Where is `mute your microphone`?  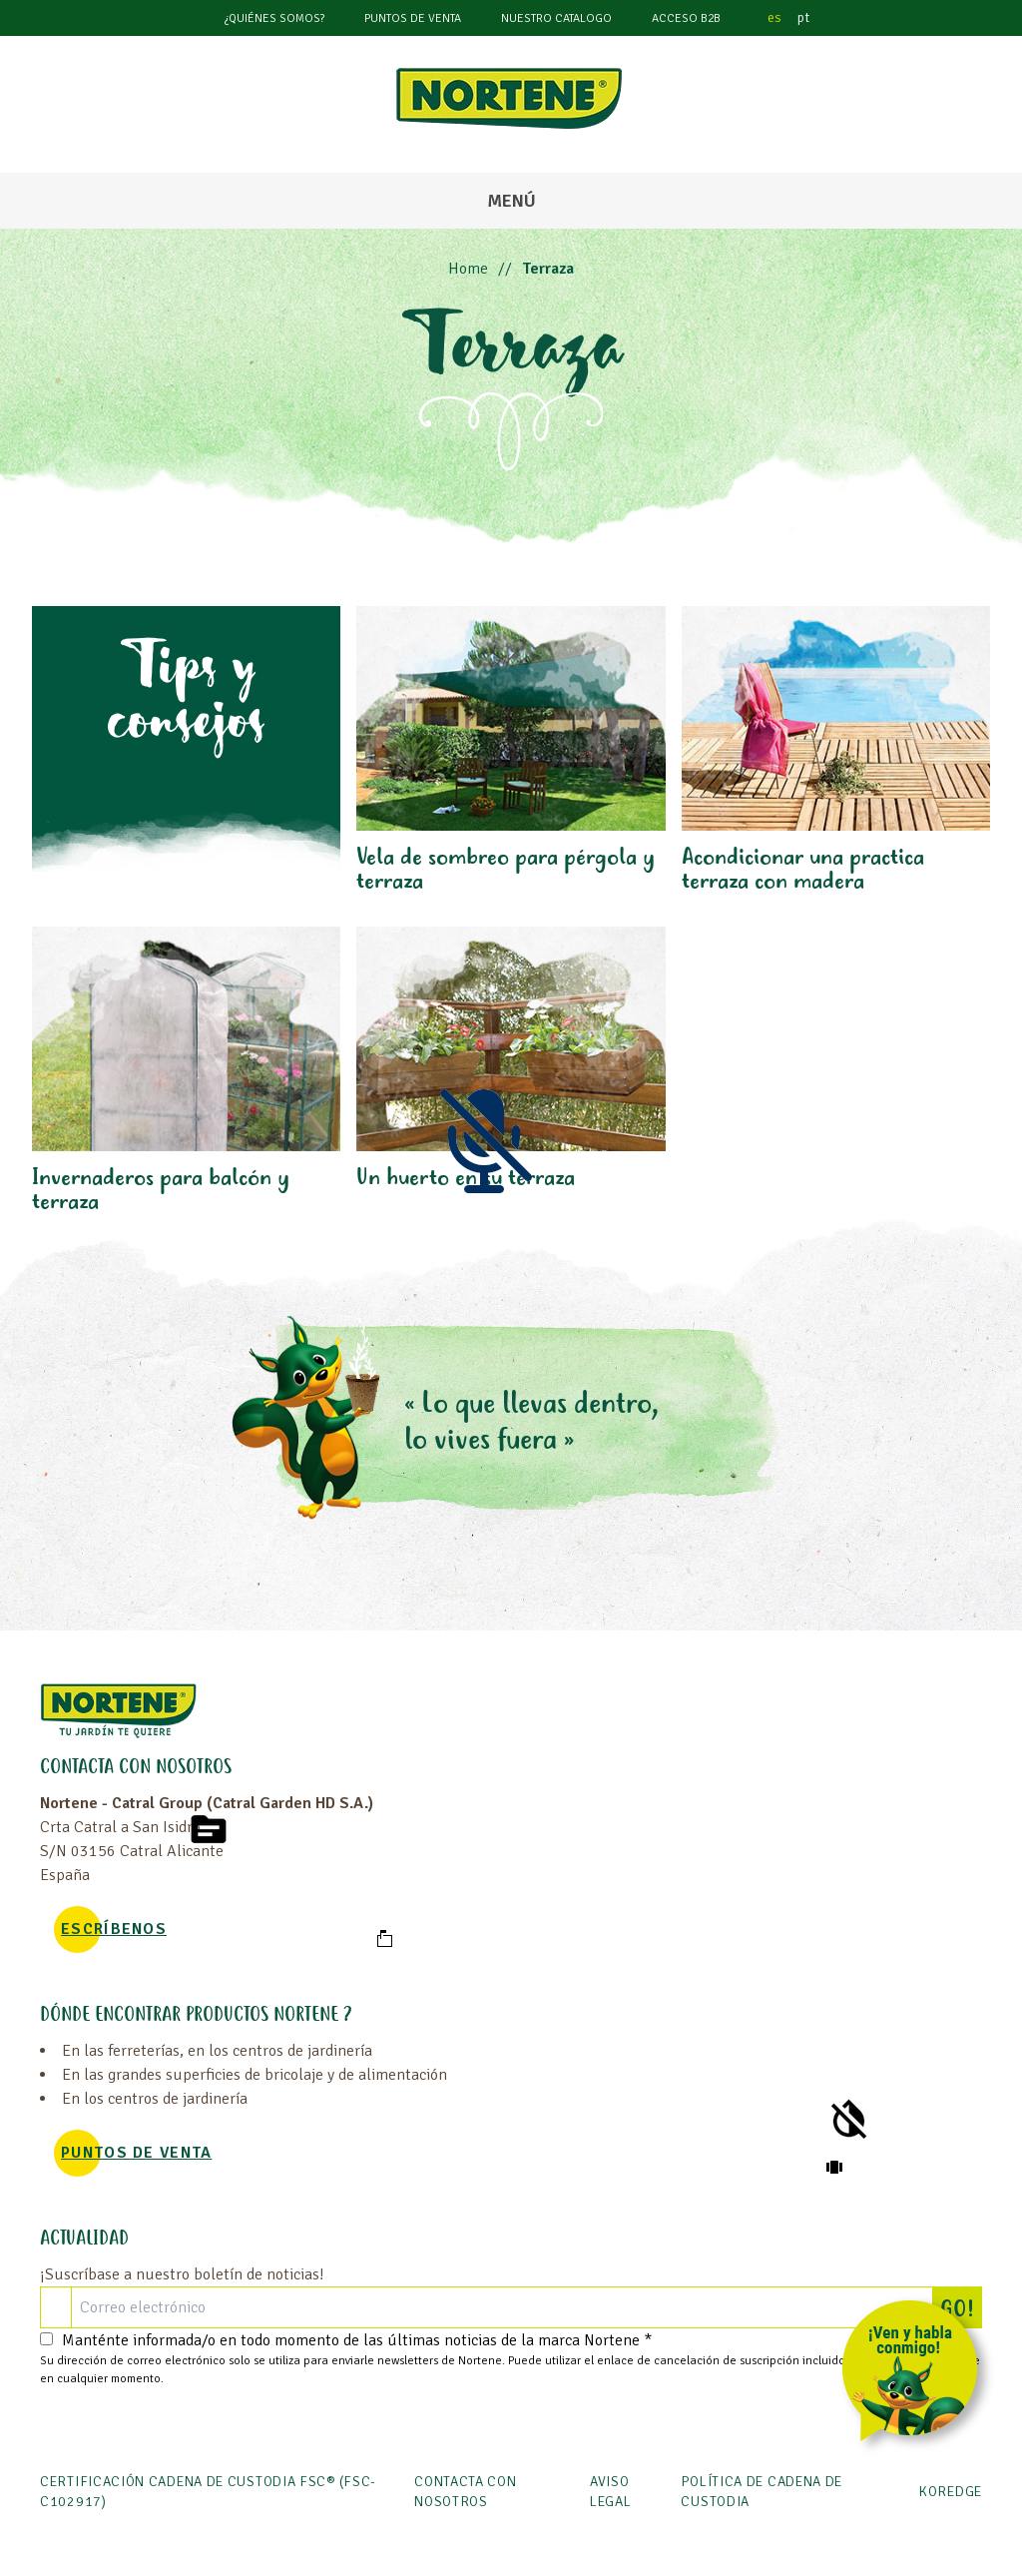 mute your microphone is located at coordinates (484, 1141).